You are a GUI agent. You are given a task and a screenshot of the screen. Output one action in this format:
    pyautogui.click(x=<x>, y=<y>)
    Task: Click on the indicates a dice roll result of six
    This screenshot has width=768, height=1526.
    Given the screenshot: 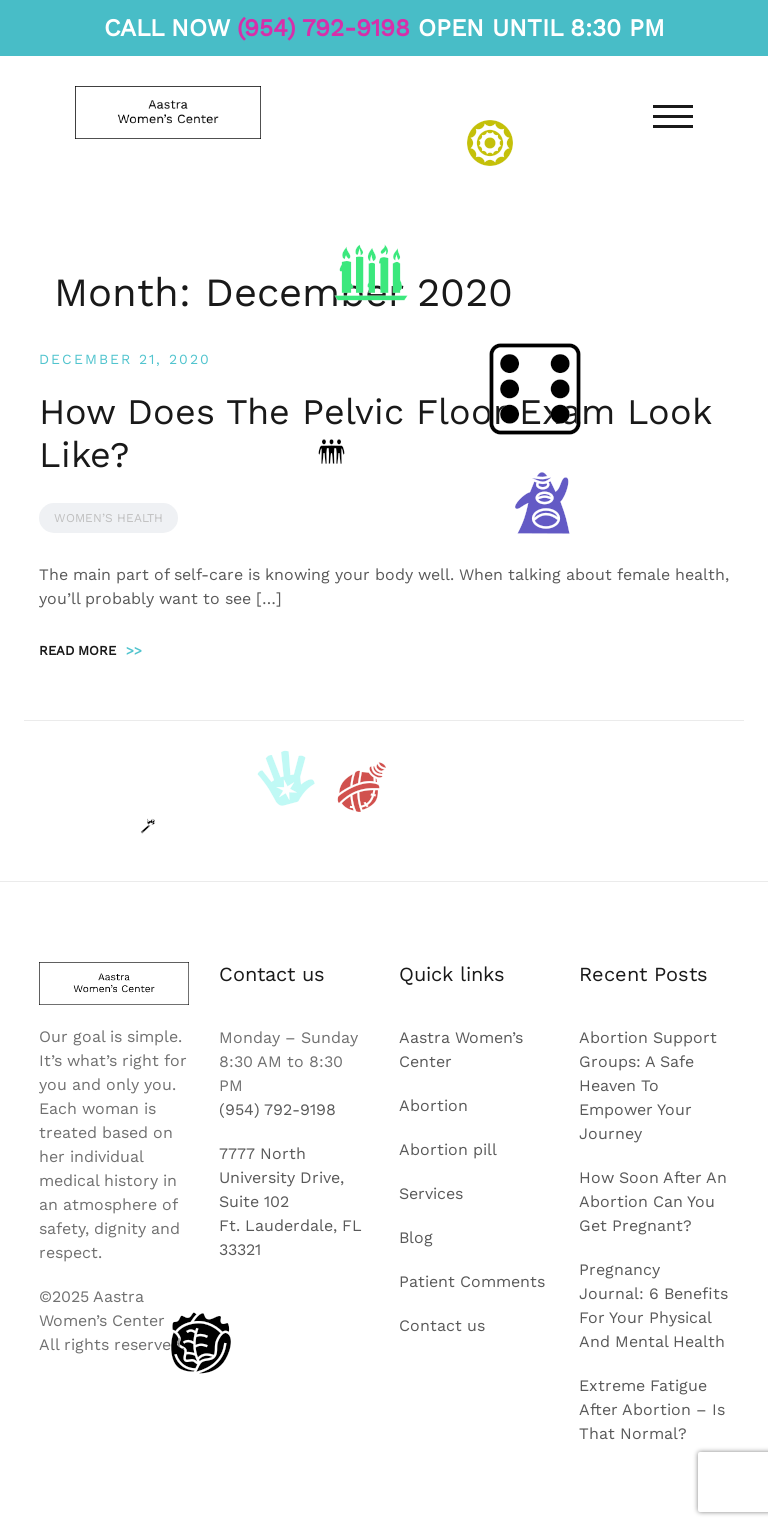 What is the action you would take?
    pyautogui.click(x=535, y=389)
    